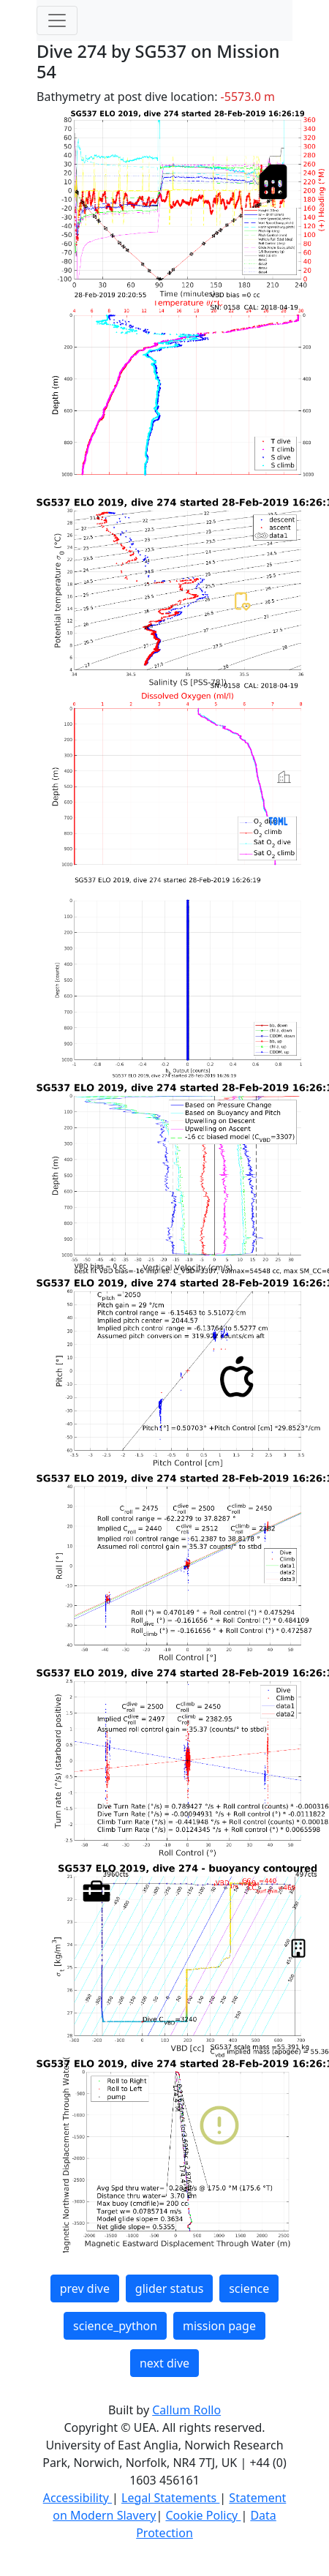 This screenshot has width=329, height=2576. Describe the element at coordinates (273, 181) in the screenshot. I see `manage sim card settings` at that location.